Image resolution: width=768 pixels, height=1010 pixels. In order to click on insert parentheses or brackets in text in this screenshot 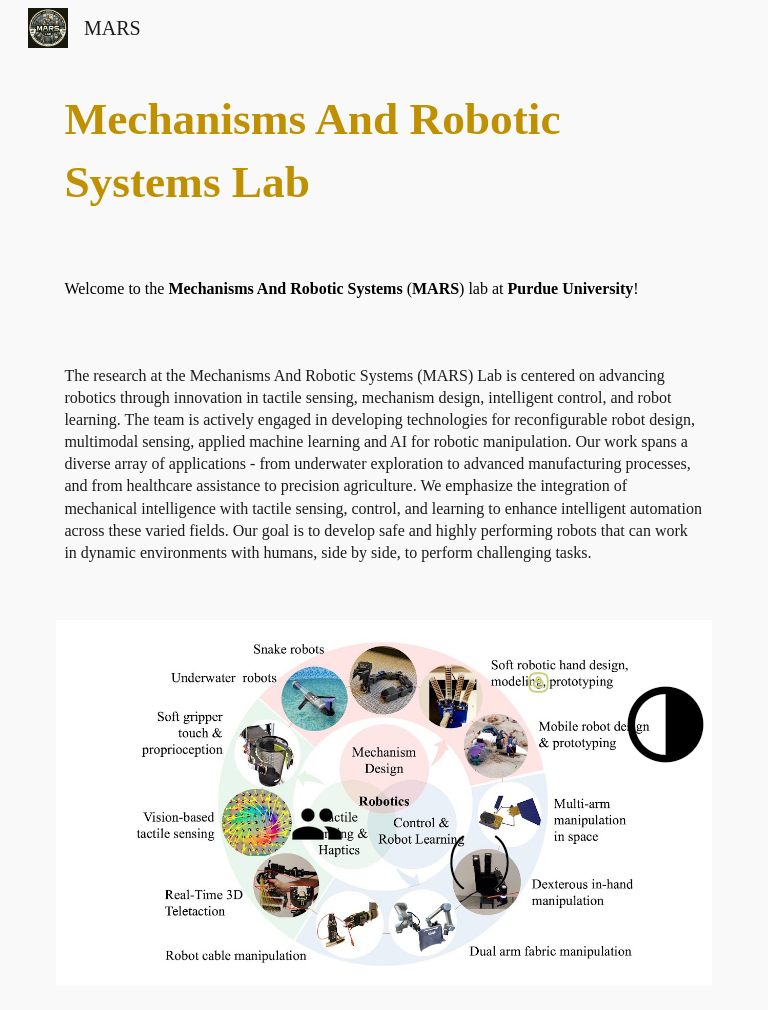, I will do `click(479, 862)`.